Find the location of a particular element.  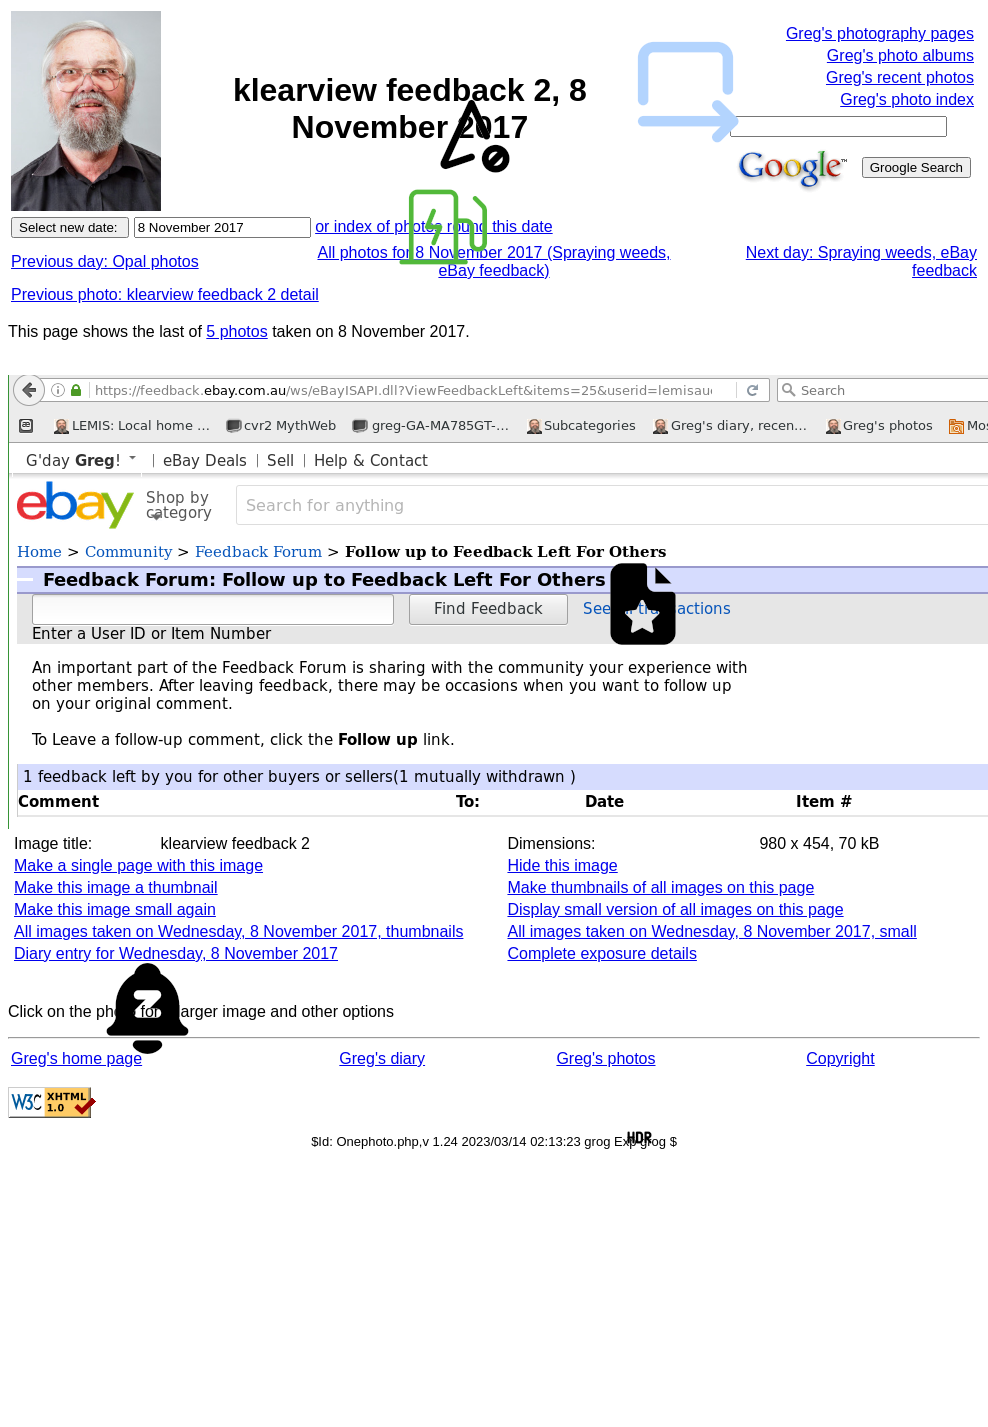

view starred or favorite files is located at coordinates (643, 604).